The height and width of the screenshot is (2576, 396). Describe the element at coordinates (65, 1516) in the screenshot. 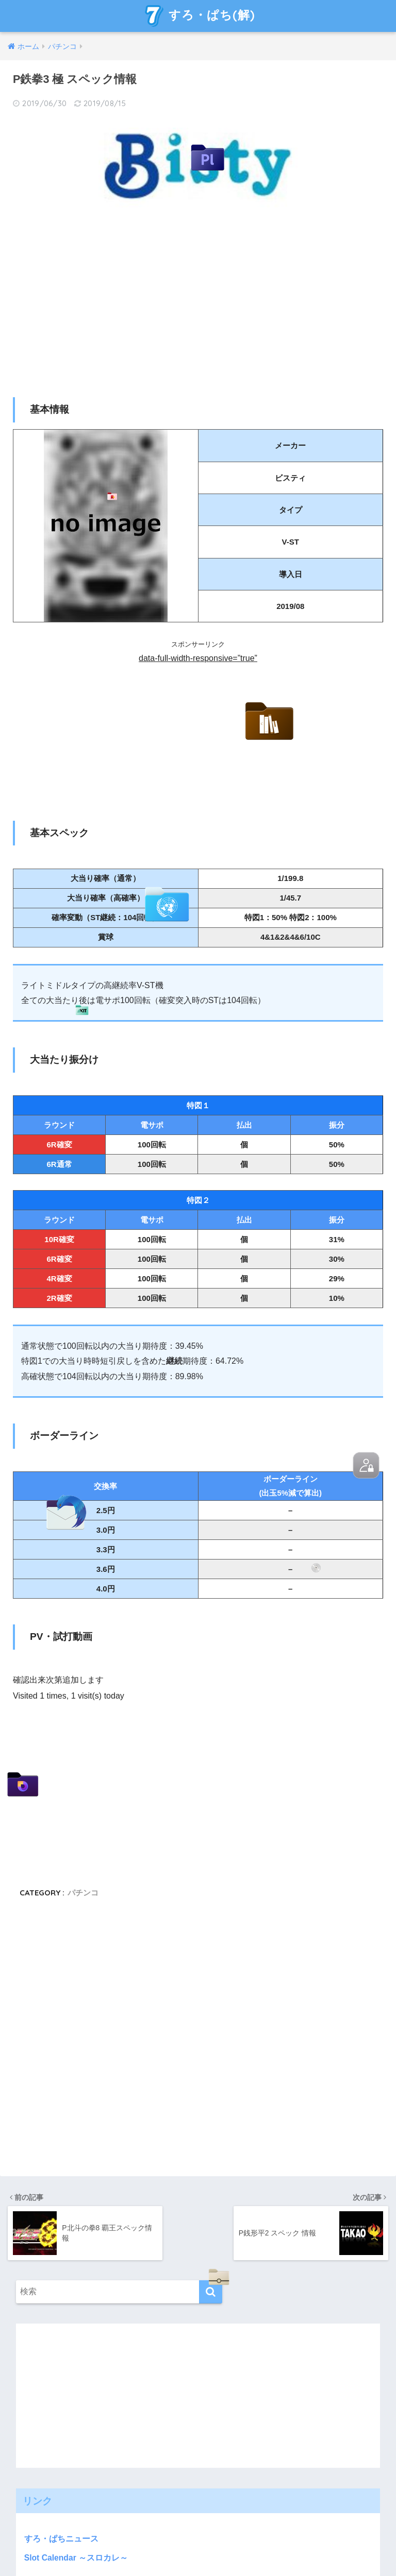

I see `open thunderbird email folder` at that location.